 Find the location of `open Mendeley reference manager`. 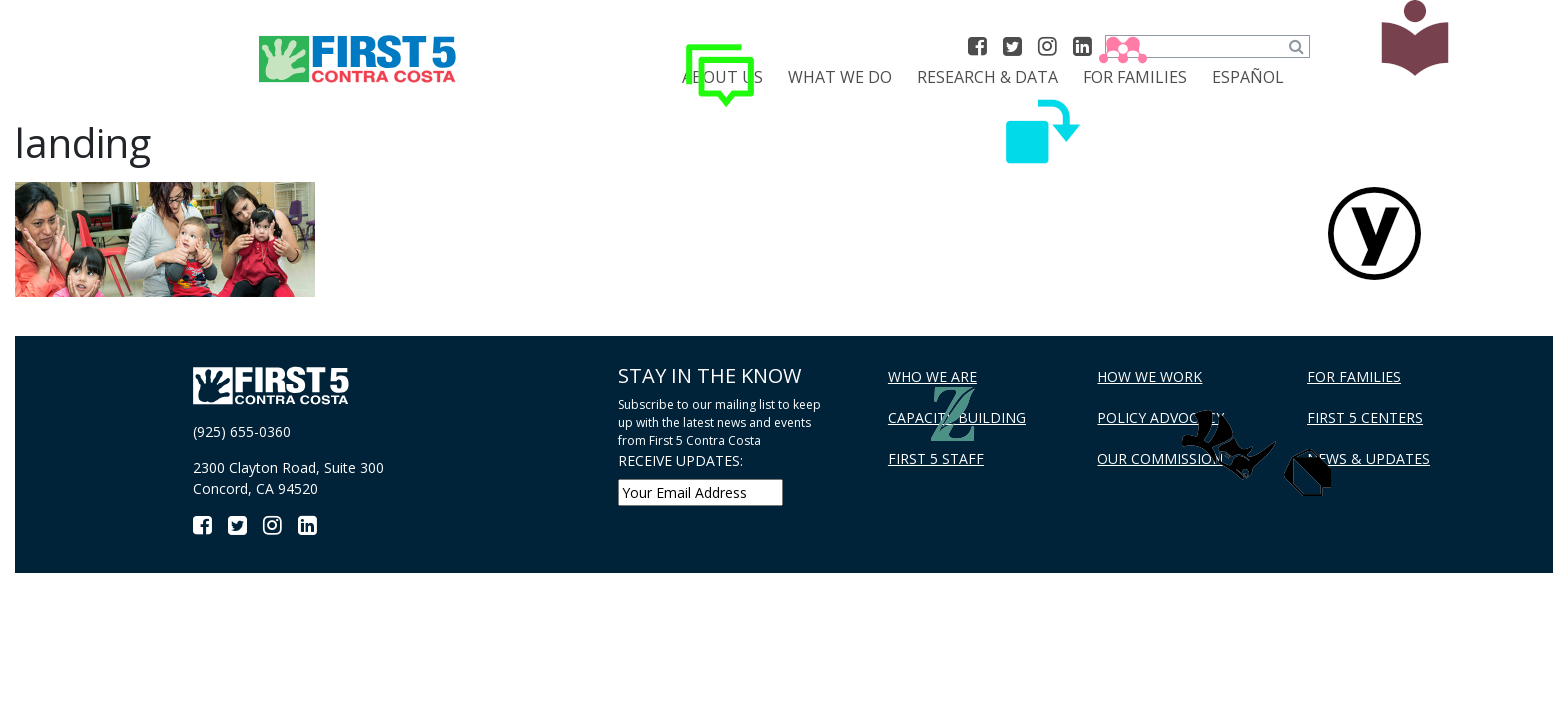

open Mendeley reference manager is located at coordinates (1123, 50).